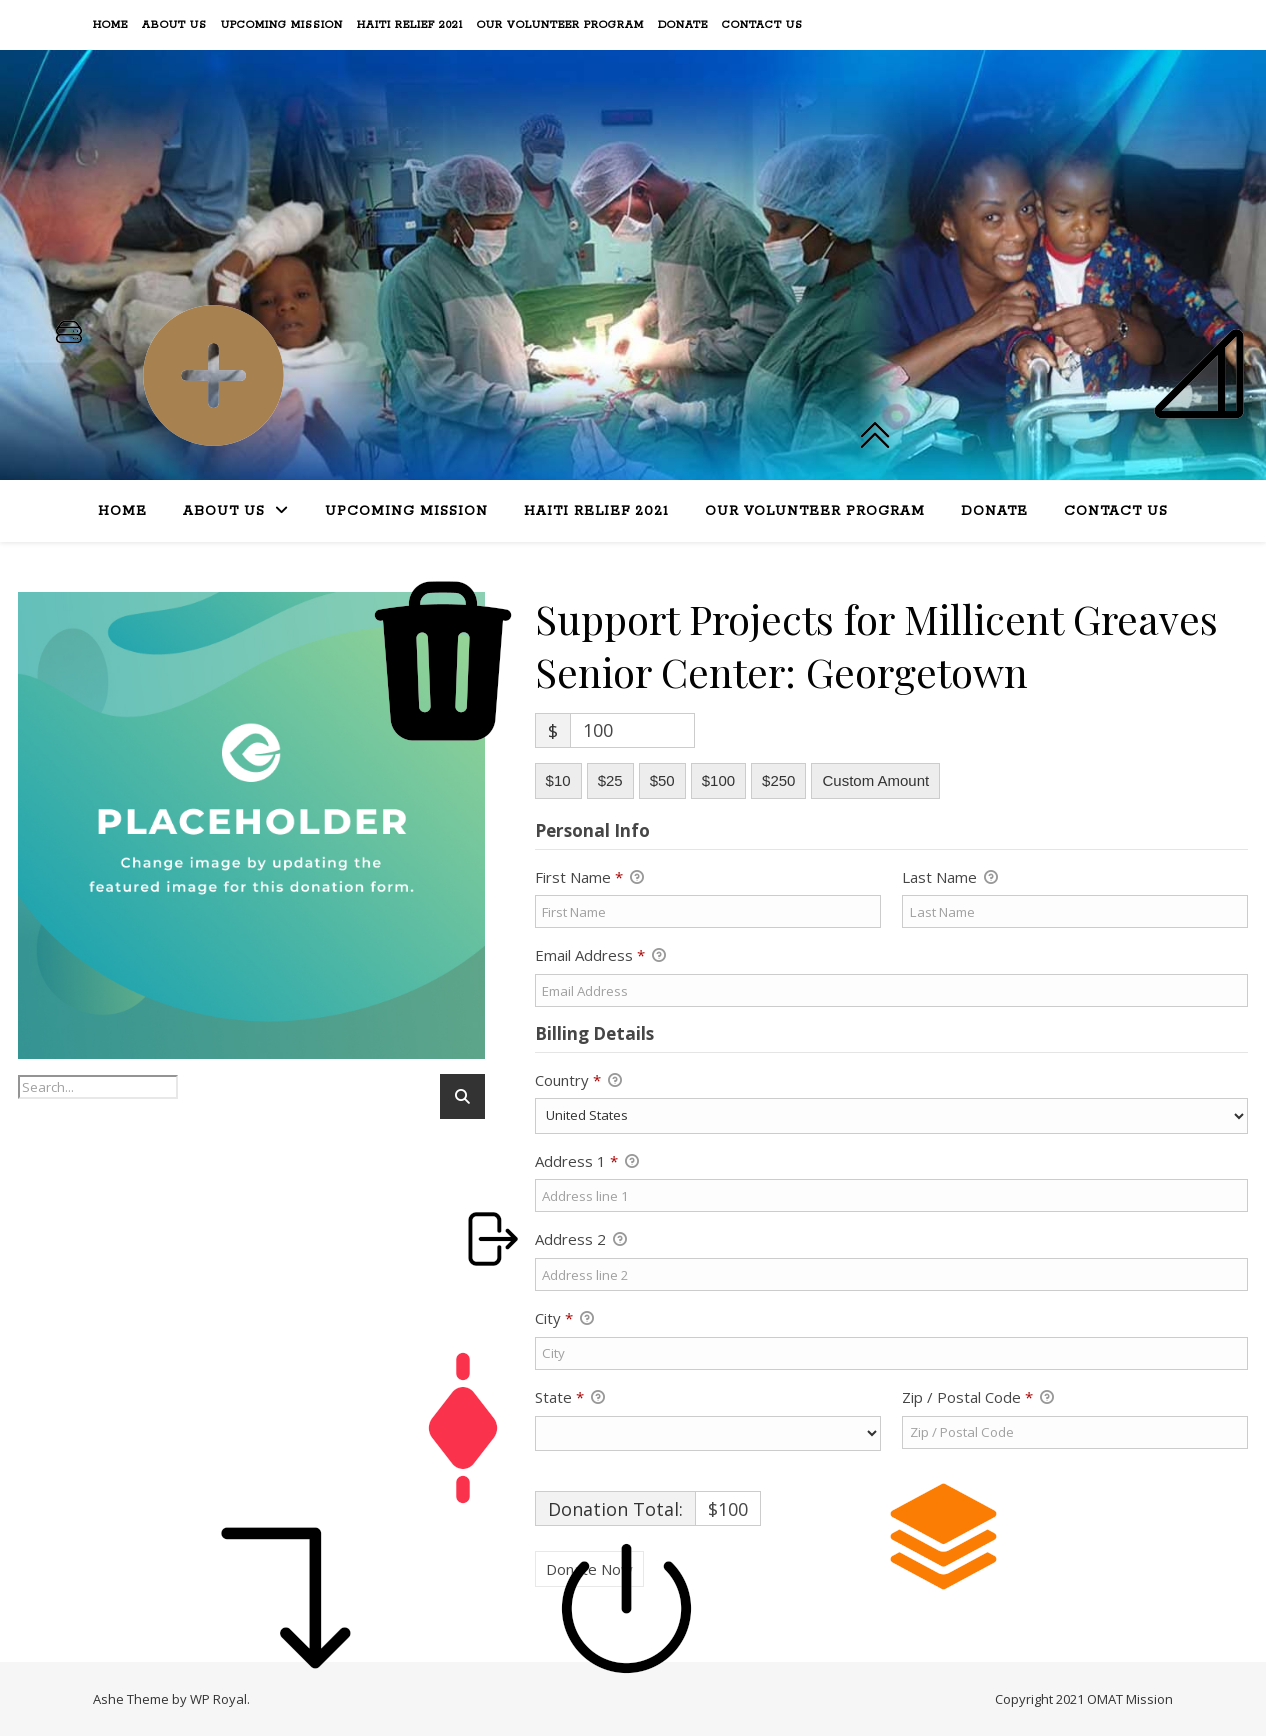 The image size is (1266, 1736). Describe the element at coordinates (1206, 377) in the screenshot. I see `indicates strong cellular network signal` at that location.